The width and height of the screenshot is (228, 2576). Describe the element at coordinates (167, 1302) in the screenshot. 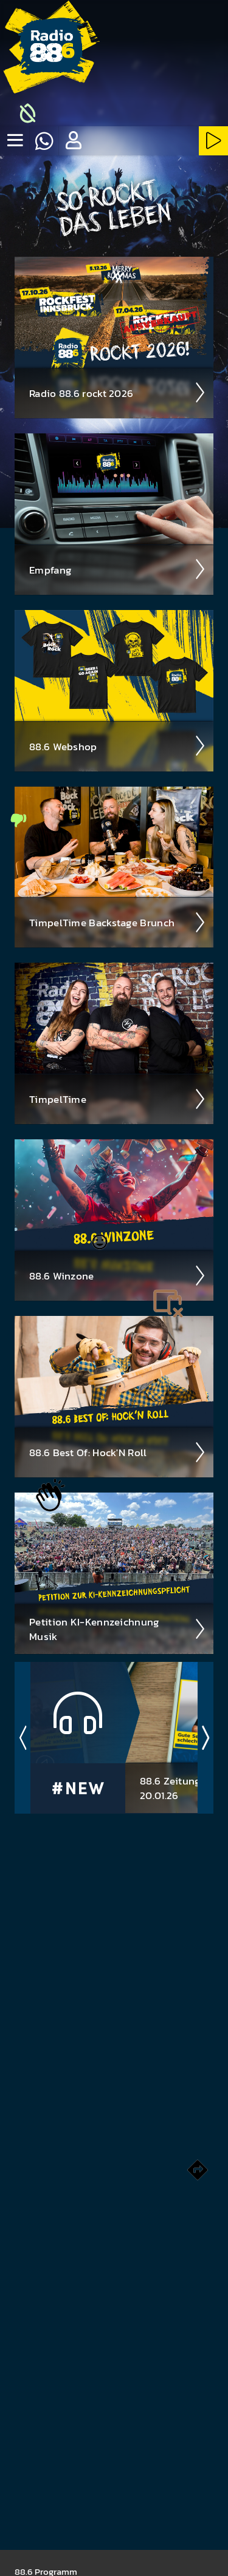

I see `disconnect or remove a device` at that location.